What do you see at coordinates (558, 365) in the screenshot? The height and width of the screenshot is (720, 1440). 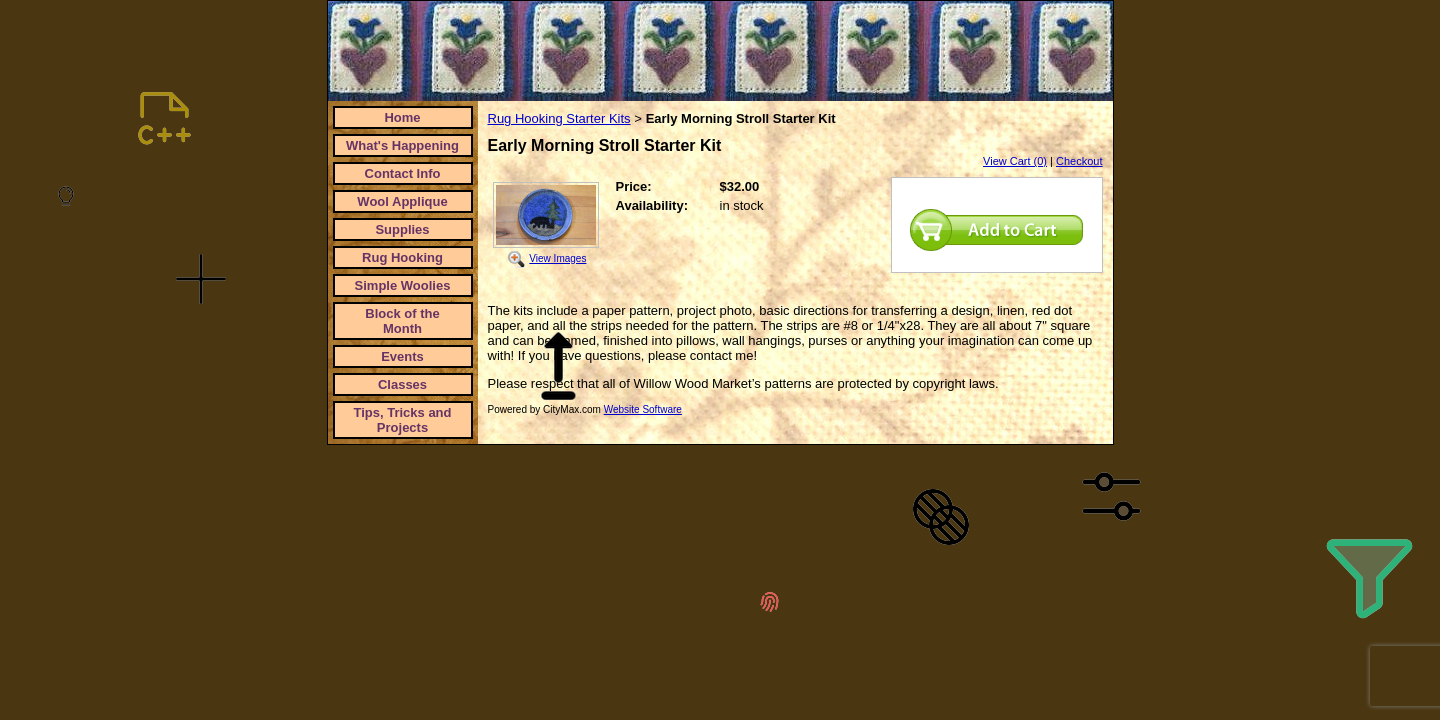 I see `upgrade to a newer version` at bounding box center [558, 365].